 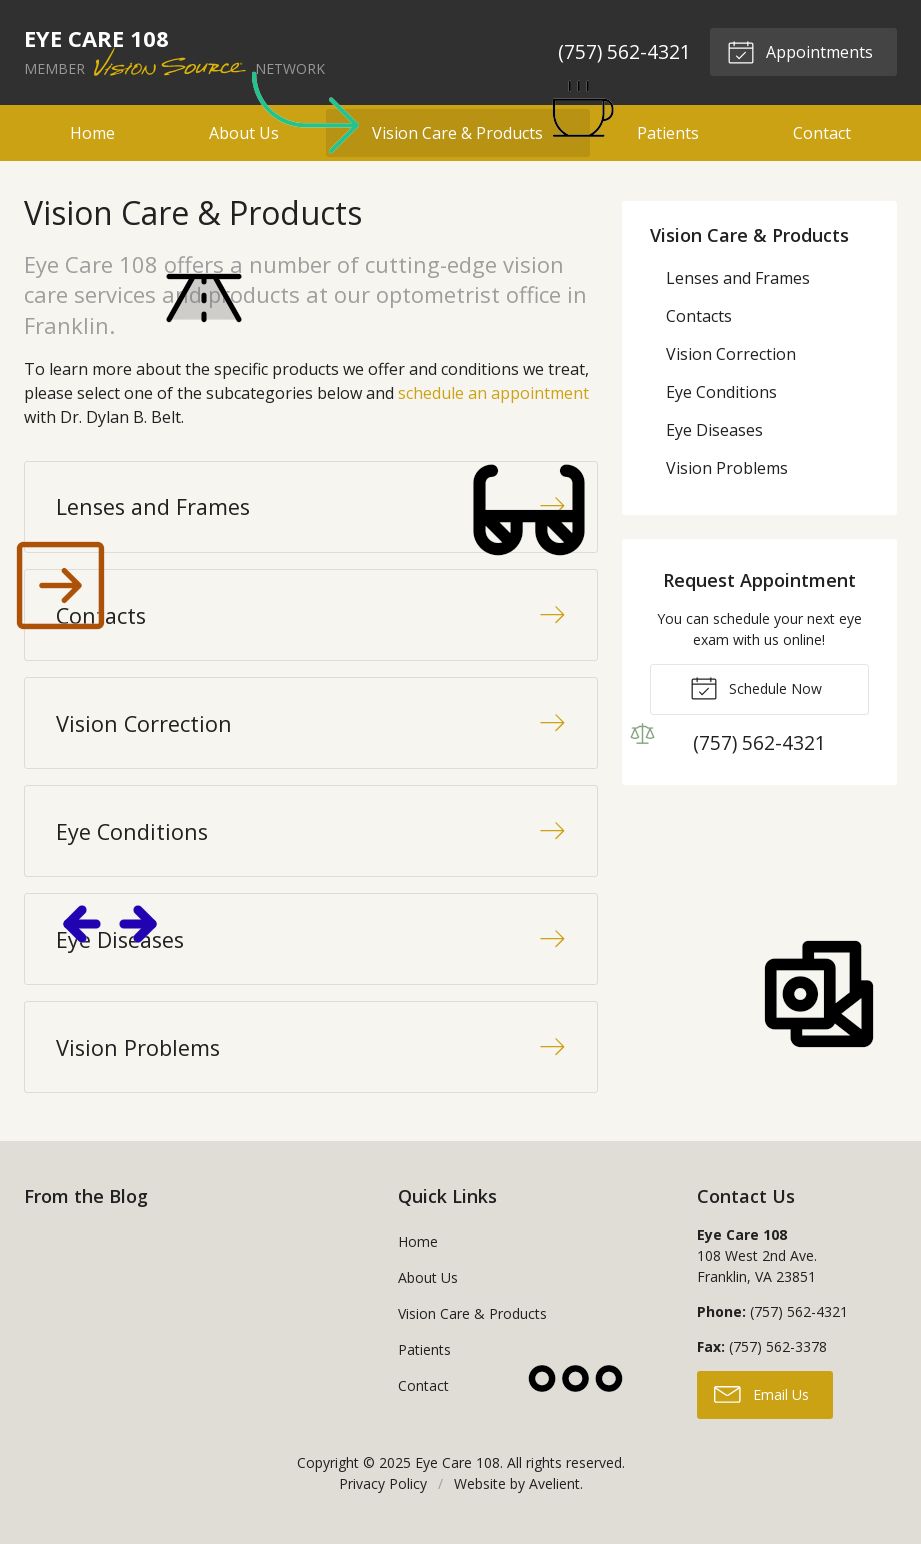 I want to click on view license or legal information, so click(x=642, y=733).